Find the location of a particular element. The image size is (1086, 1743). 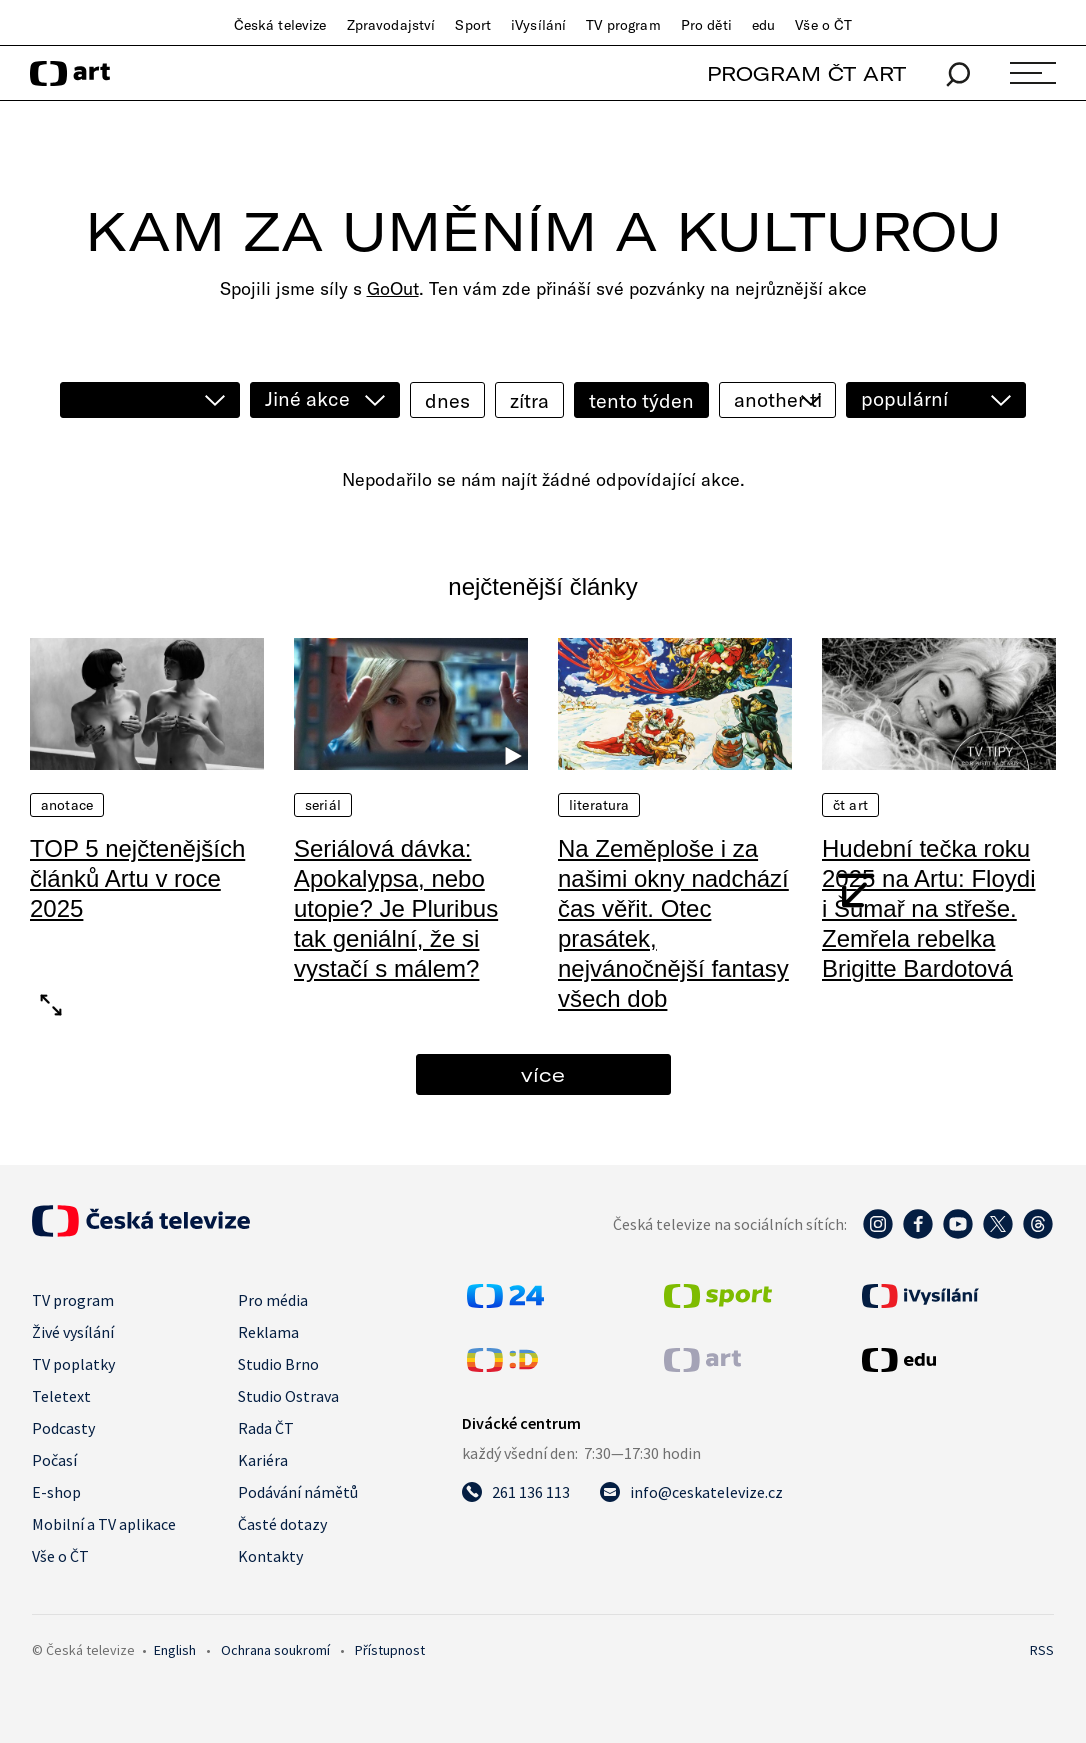

expand to fullscreen mode is located at coordinates (51, 1005).